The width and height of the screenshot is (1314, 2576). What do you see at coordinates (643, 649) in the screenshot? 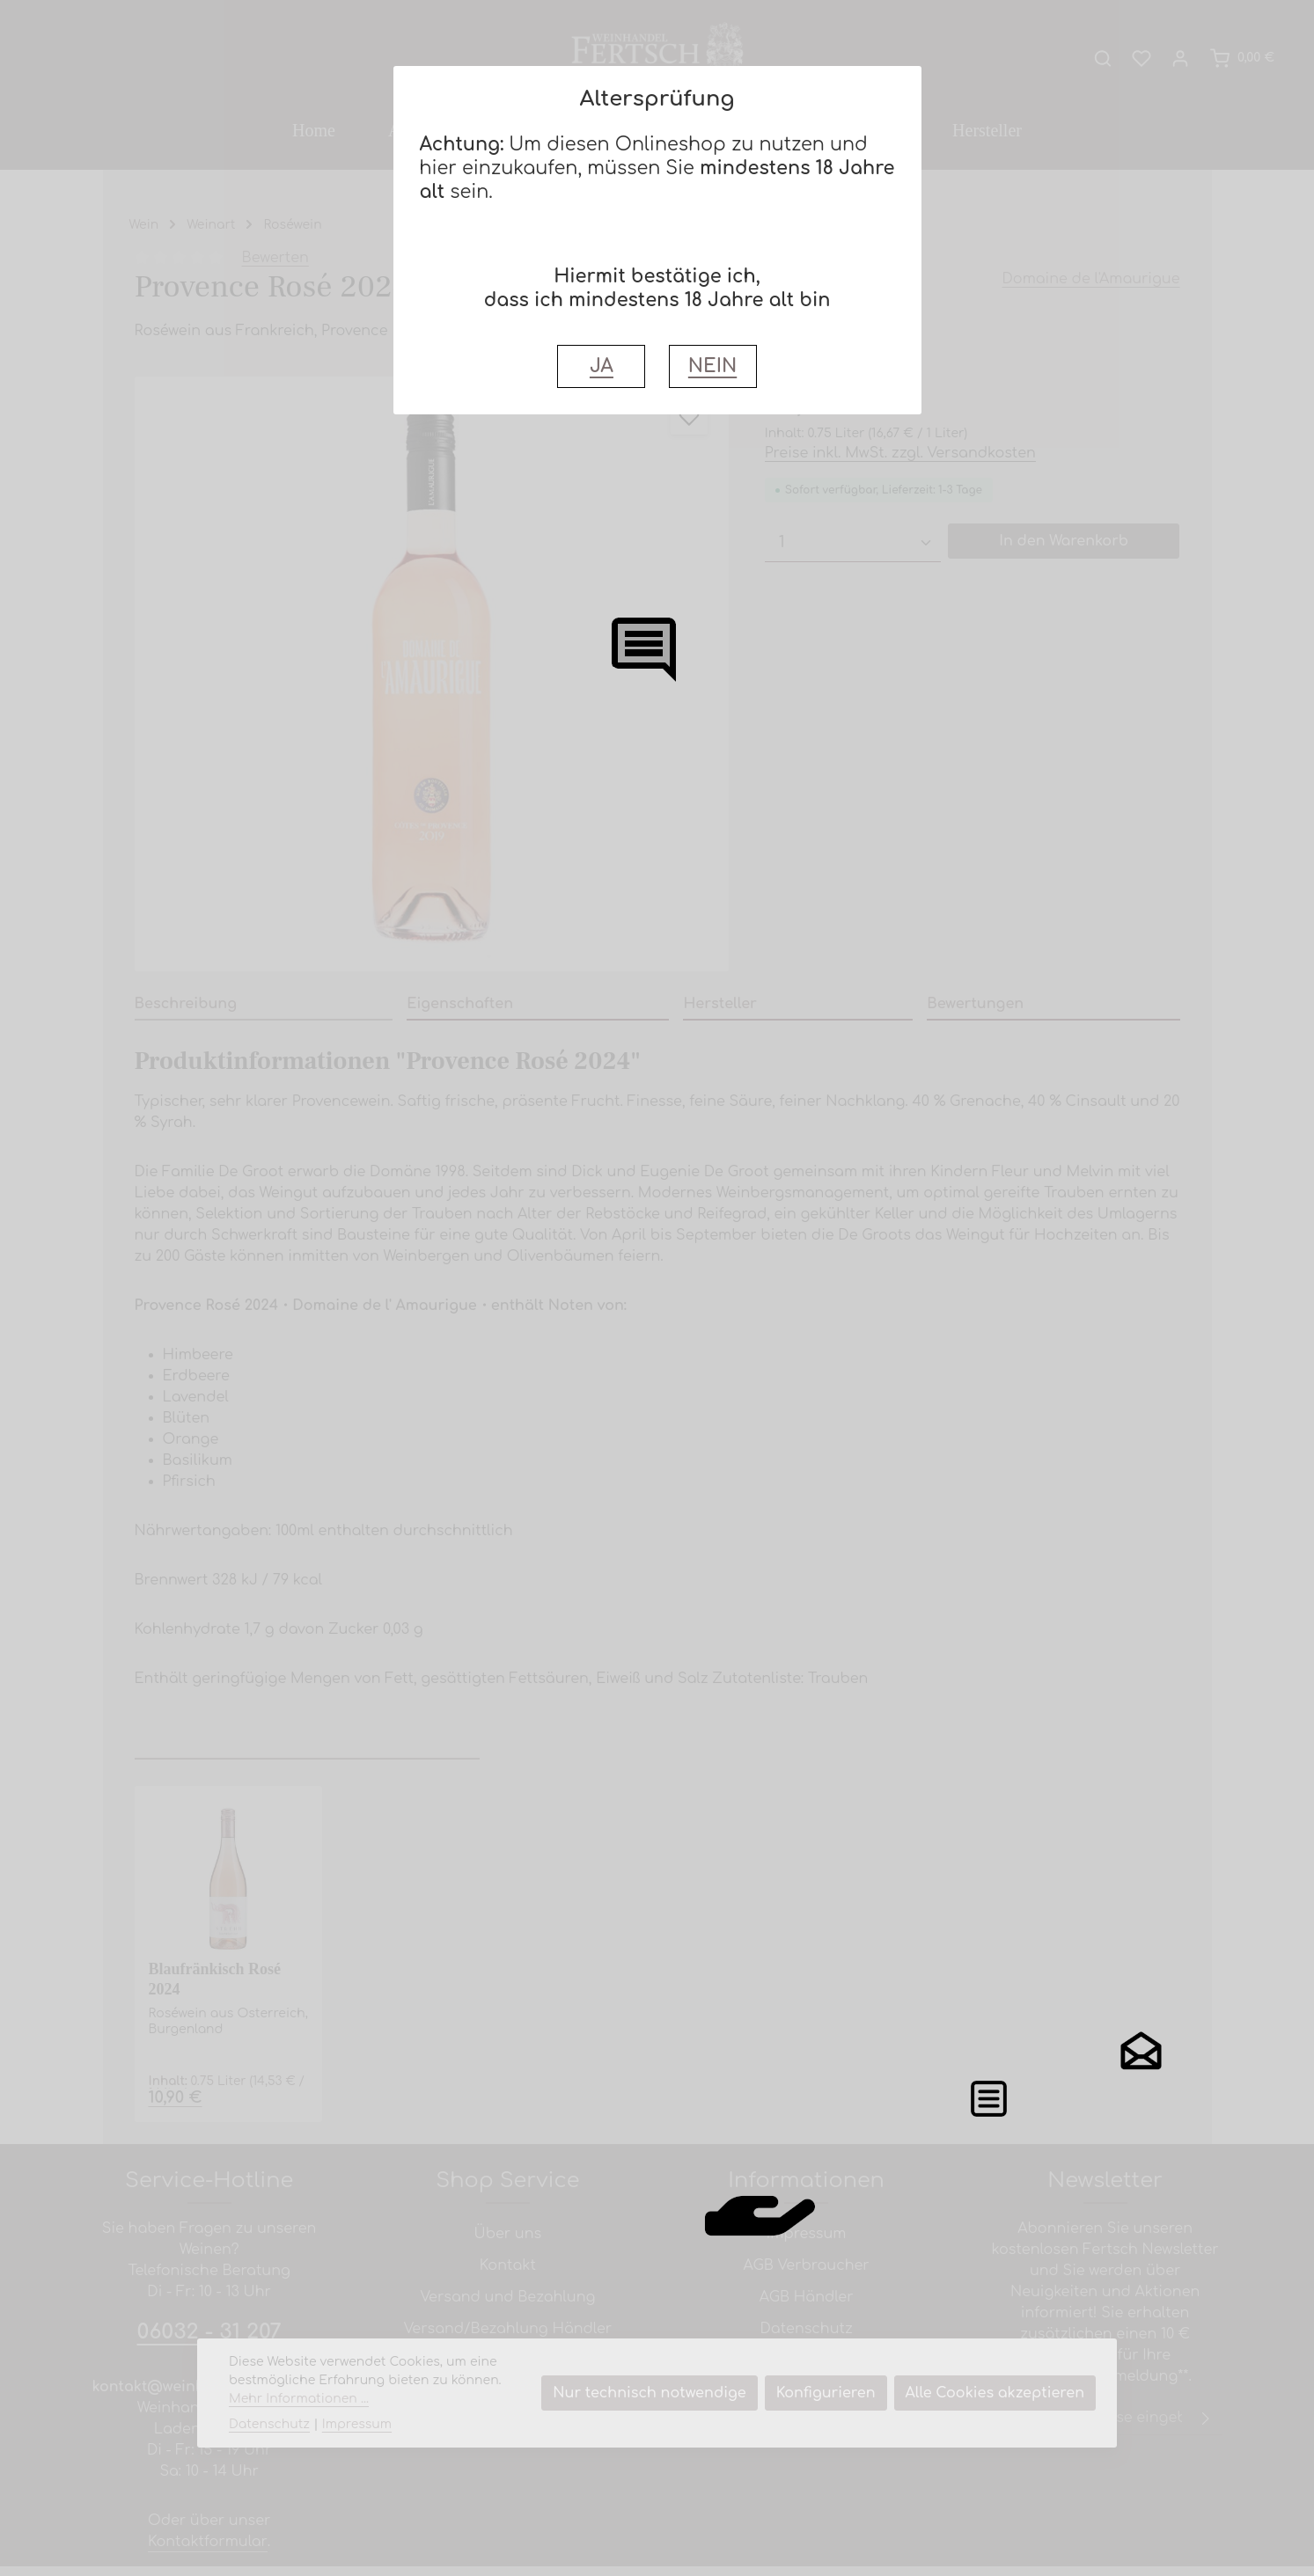
I see `add a comment or note` at bounding box center [643, 649].